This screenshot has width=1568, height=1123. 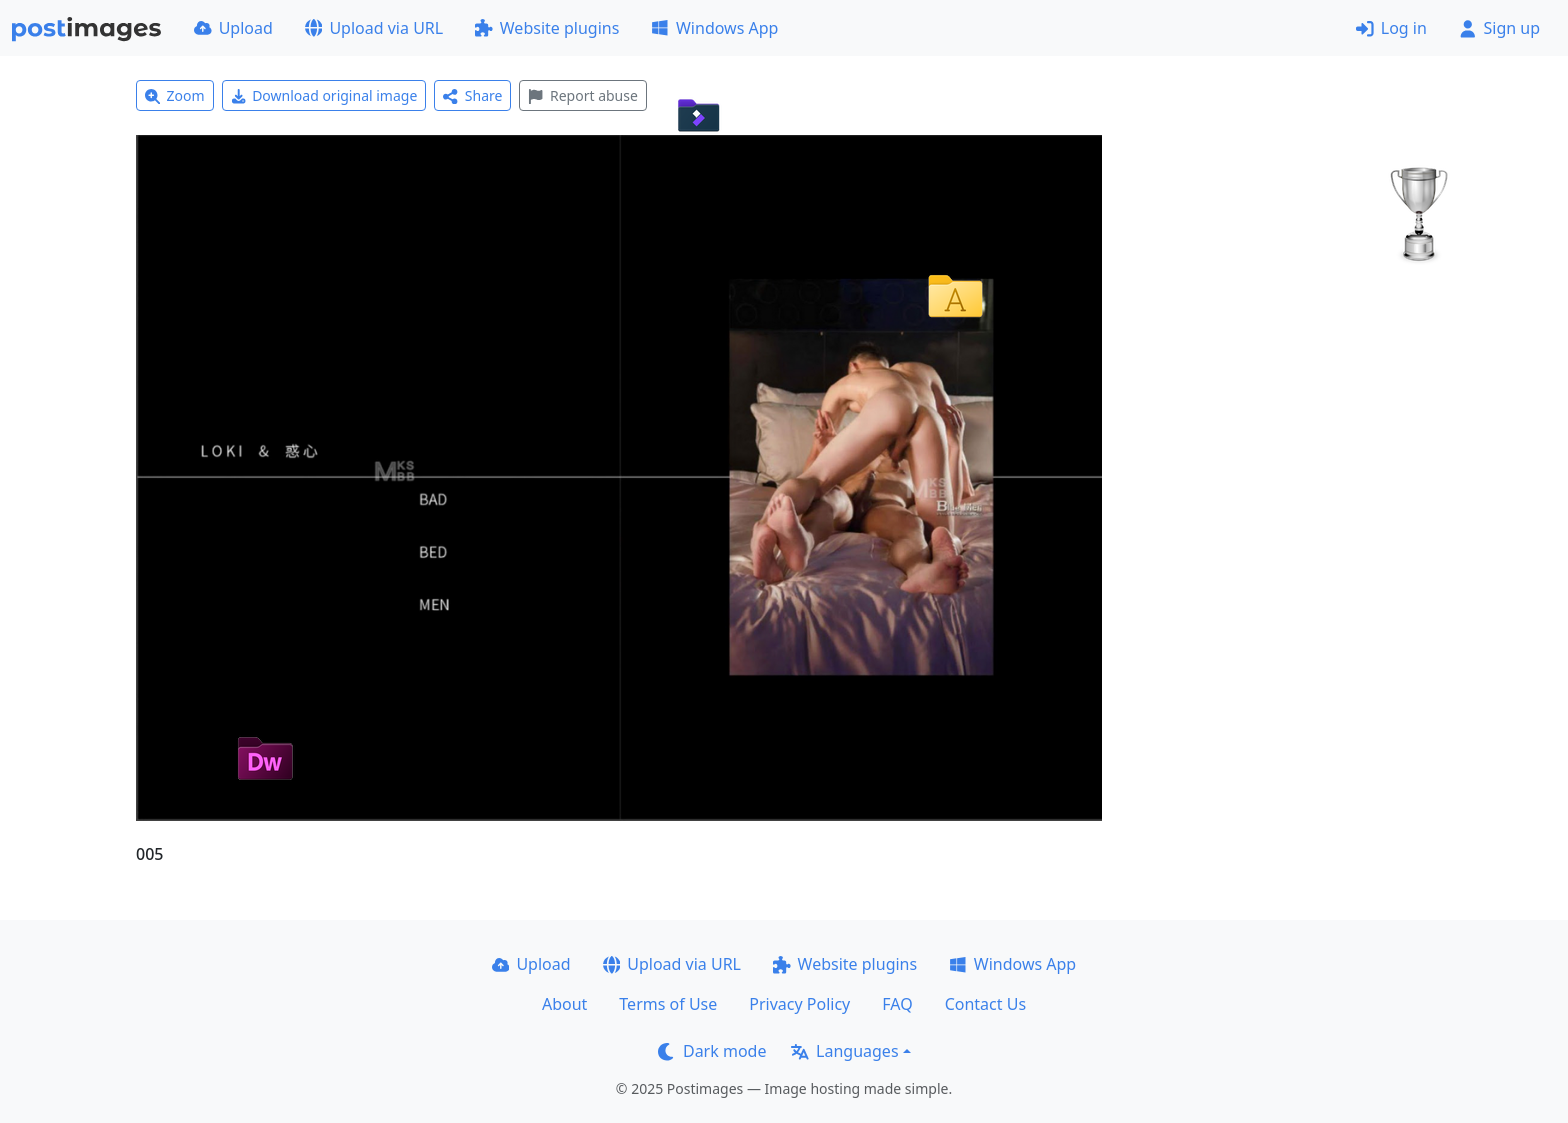 I want to click on indicates second place achievement or silver-tier ranking, so click(x=1422, y=214).